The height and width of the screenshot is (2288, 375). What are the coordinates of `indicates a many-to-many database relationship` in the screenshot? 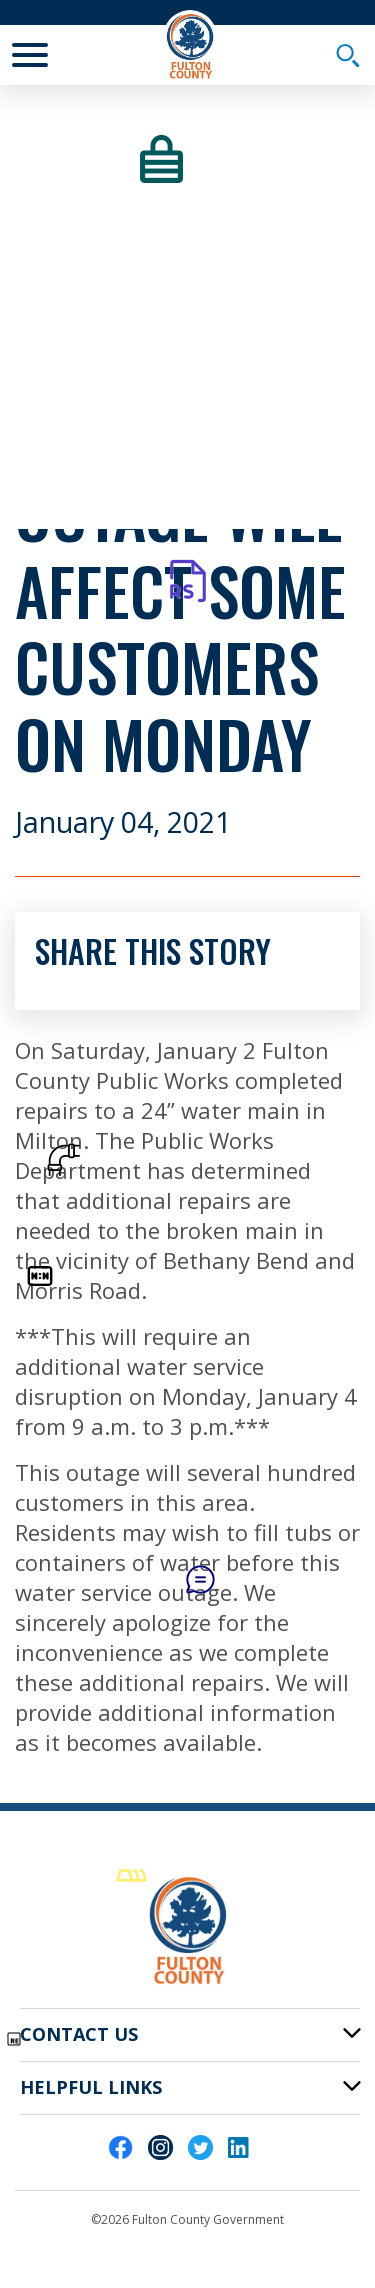 It's located at (40, 1276).